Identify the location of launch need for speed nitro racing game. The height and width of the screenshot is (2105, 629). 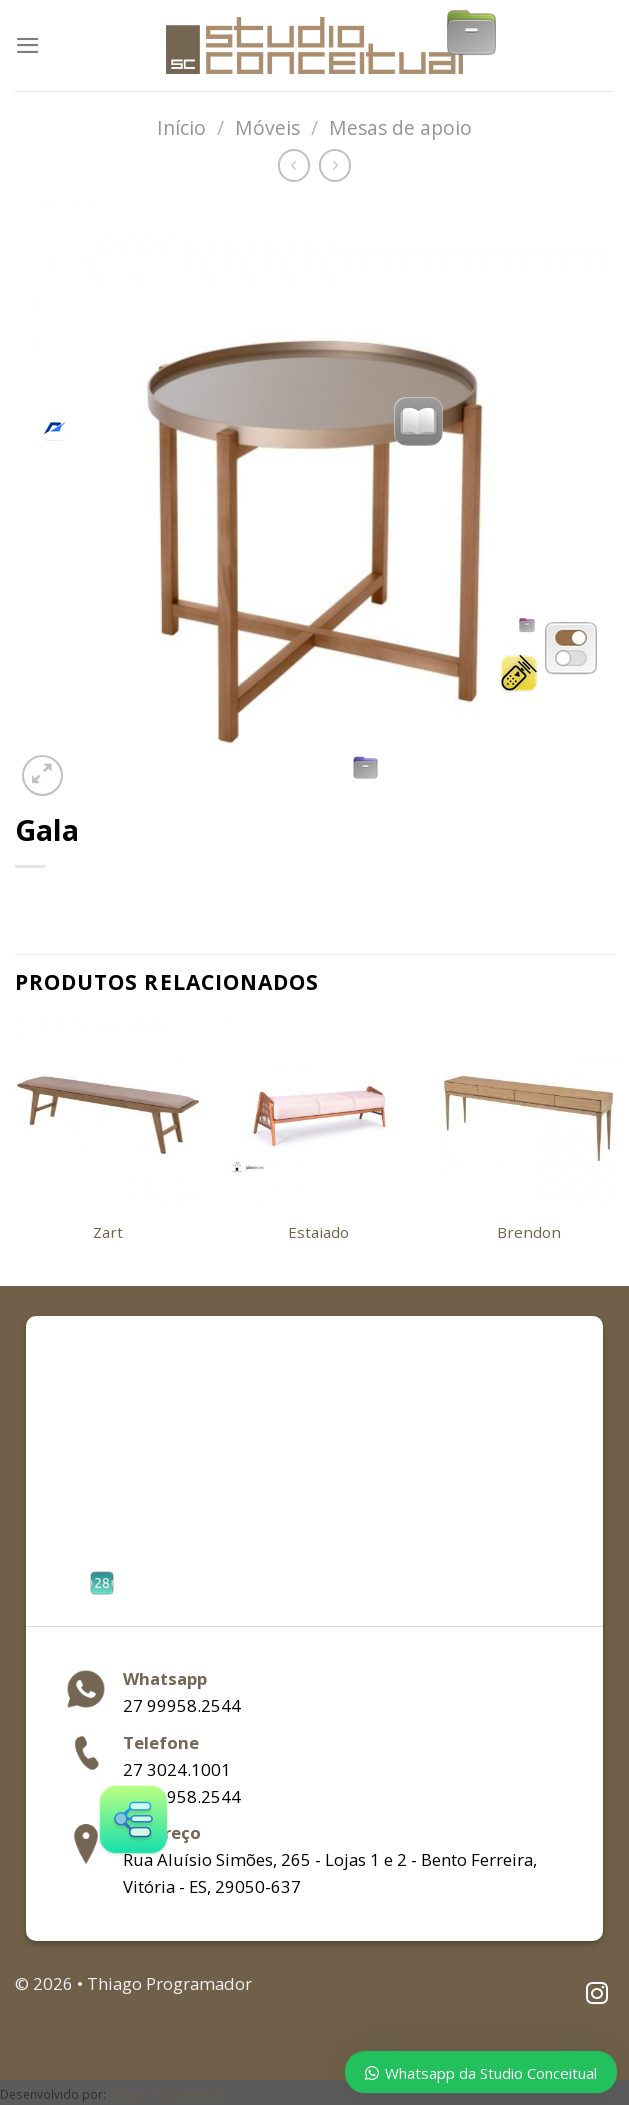
(55, 428).